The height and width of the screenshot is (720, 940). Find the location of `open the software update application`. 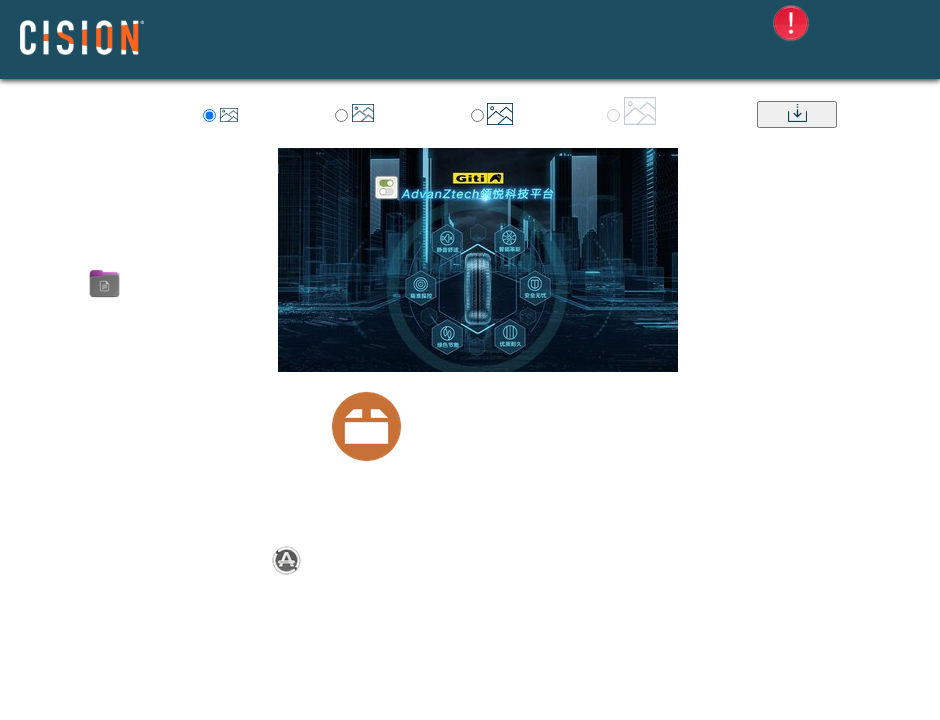

open the software update application is located at coordinates (286, 560).